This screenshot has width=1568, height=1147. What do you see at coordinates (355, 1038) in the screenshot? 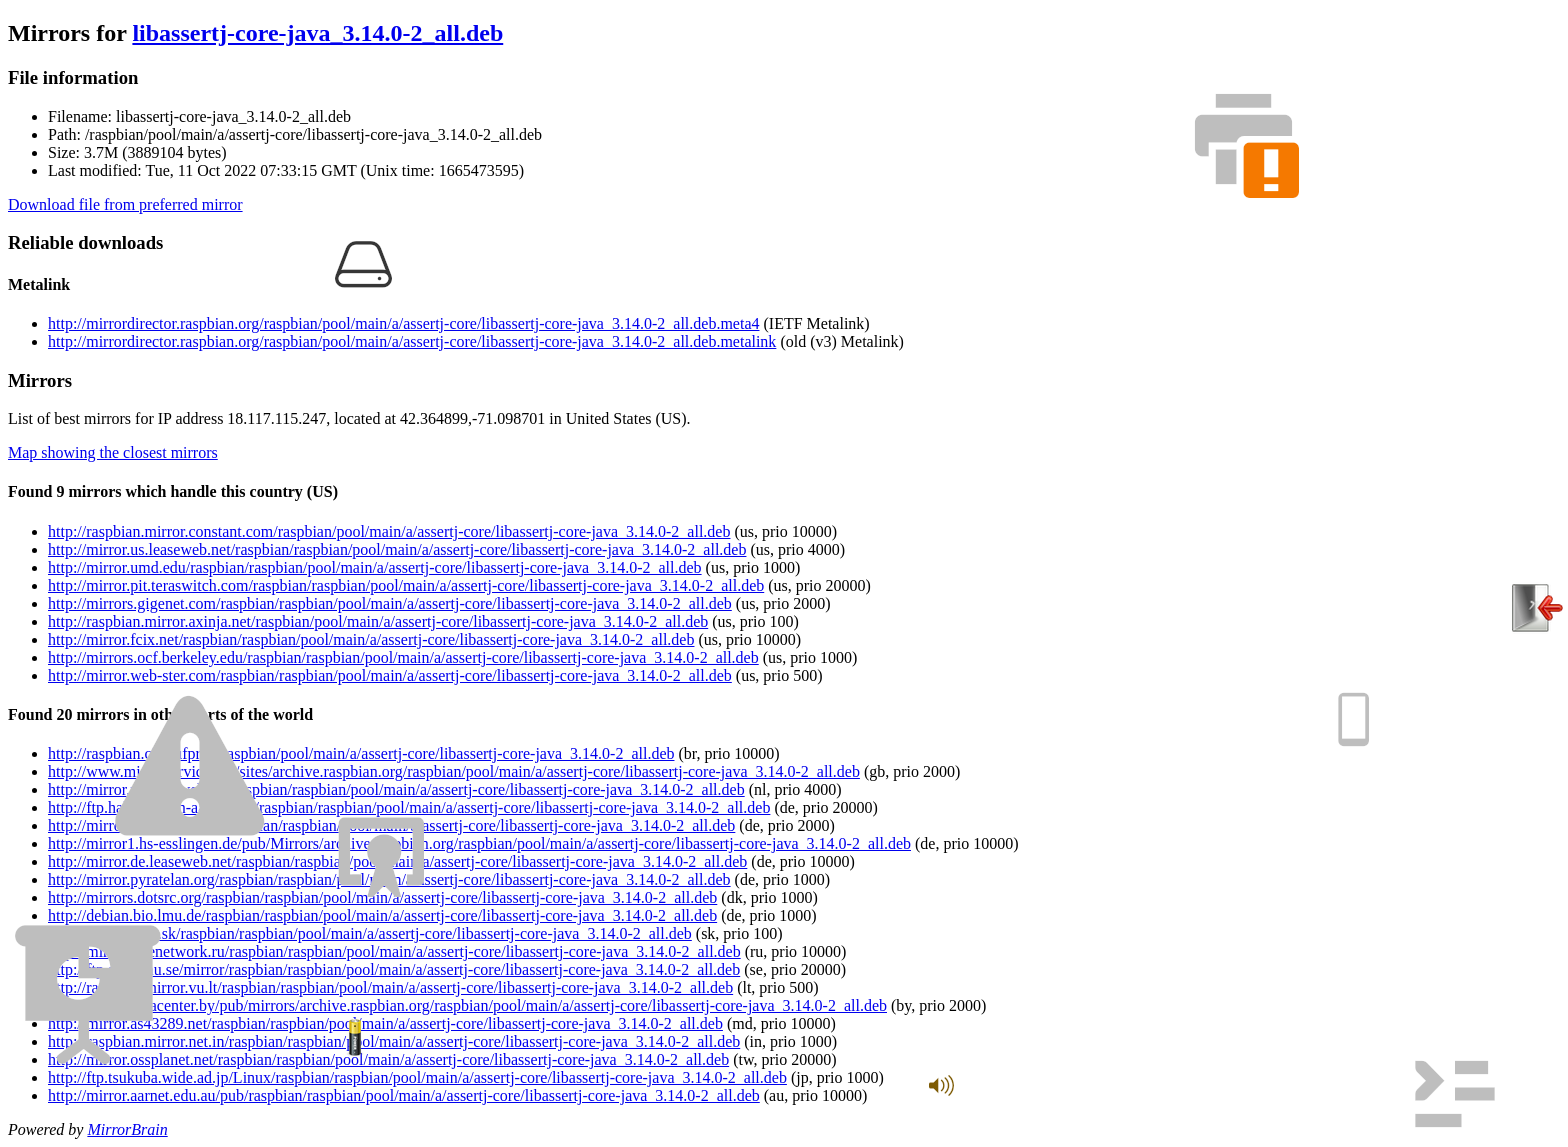
I see `indicates device battery or power status` at bounding box center [355, 1038].